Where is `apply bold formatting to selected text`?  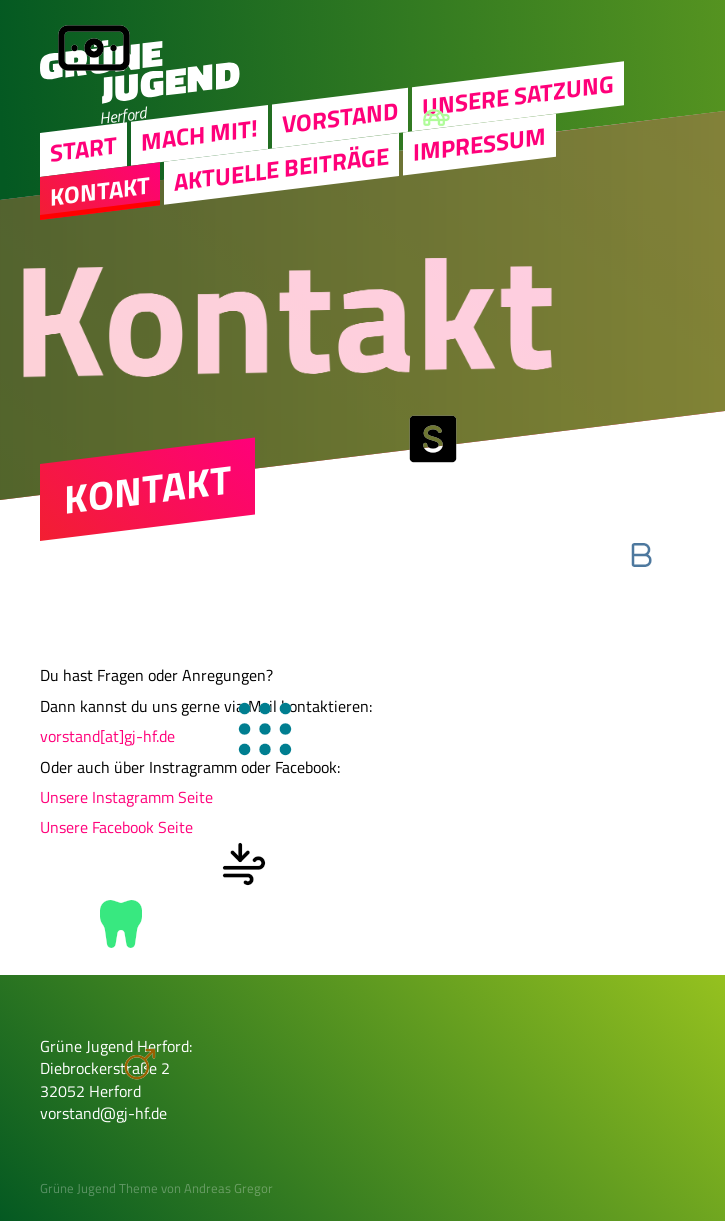
apply bold formatting to selected text is located at coordinates (641, 555).